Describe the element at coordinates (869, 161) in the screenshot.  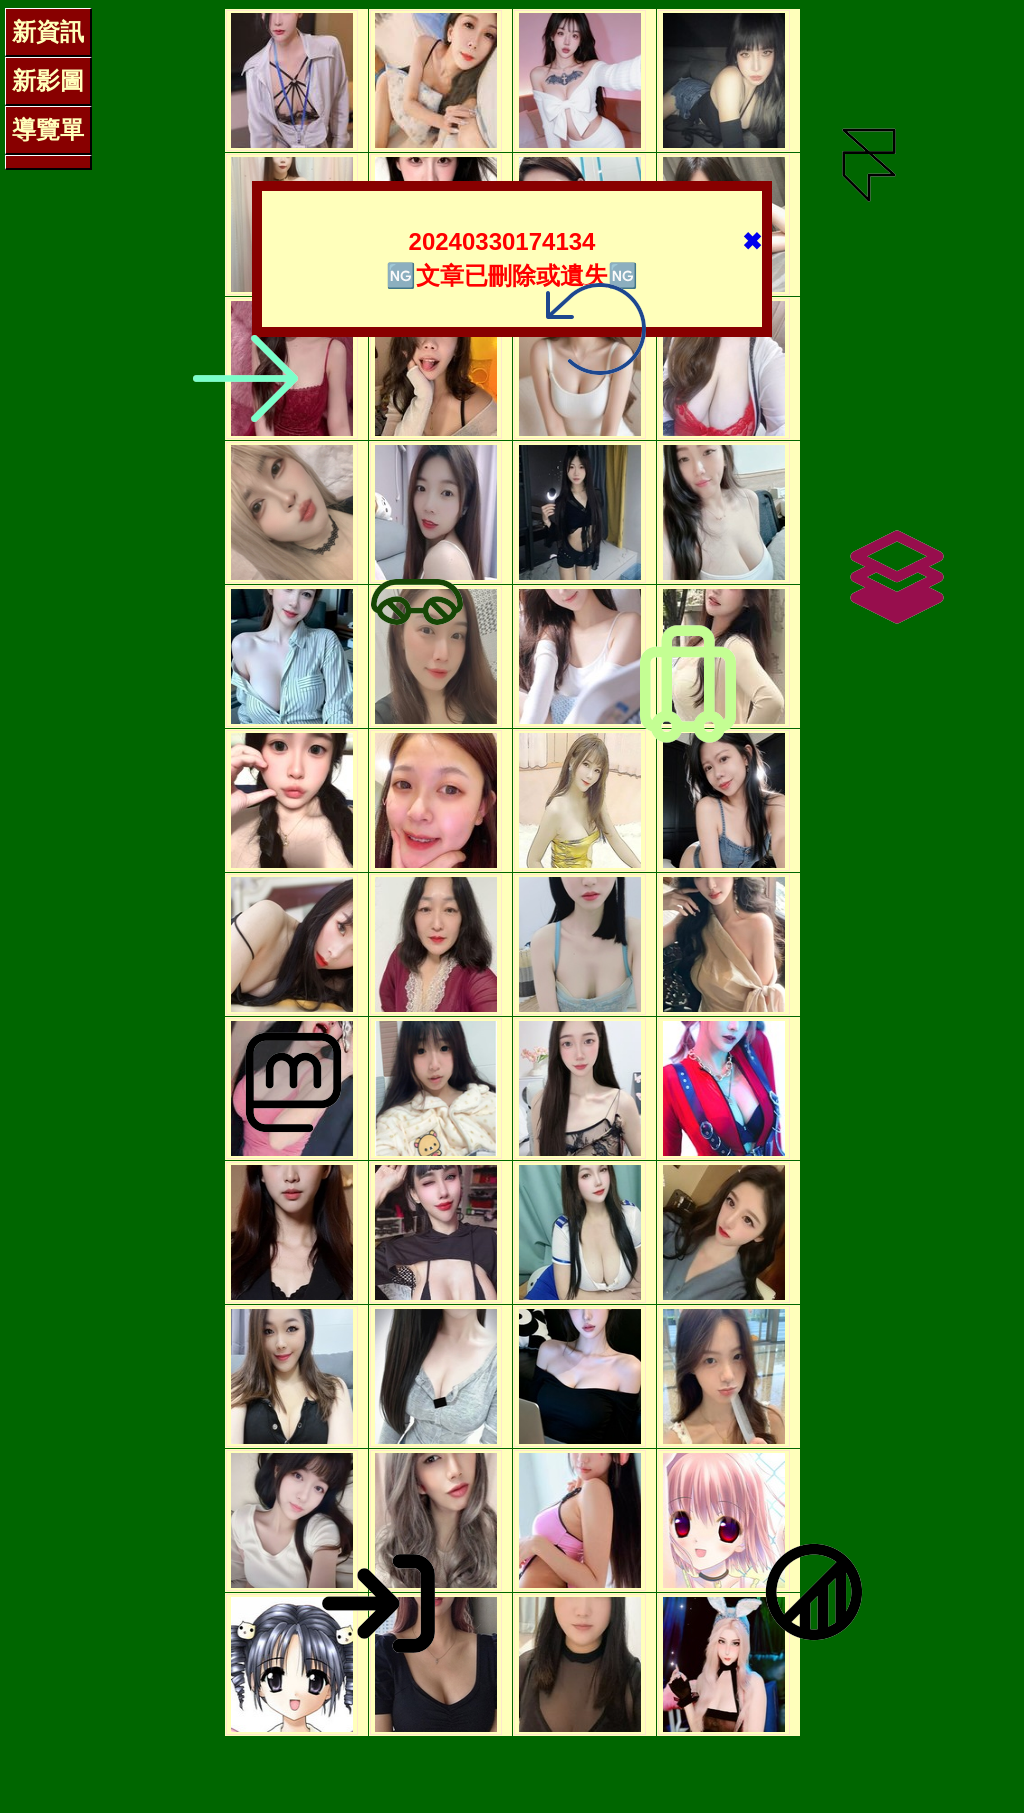
I see `open framer app` at that location.